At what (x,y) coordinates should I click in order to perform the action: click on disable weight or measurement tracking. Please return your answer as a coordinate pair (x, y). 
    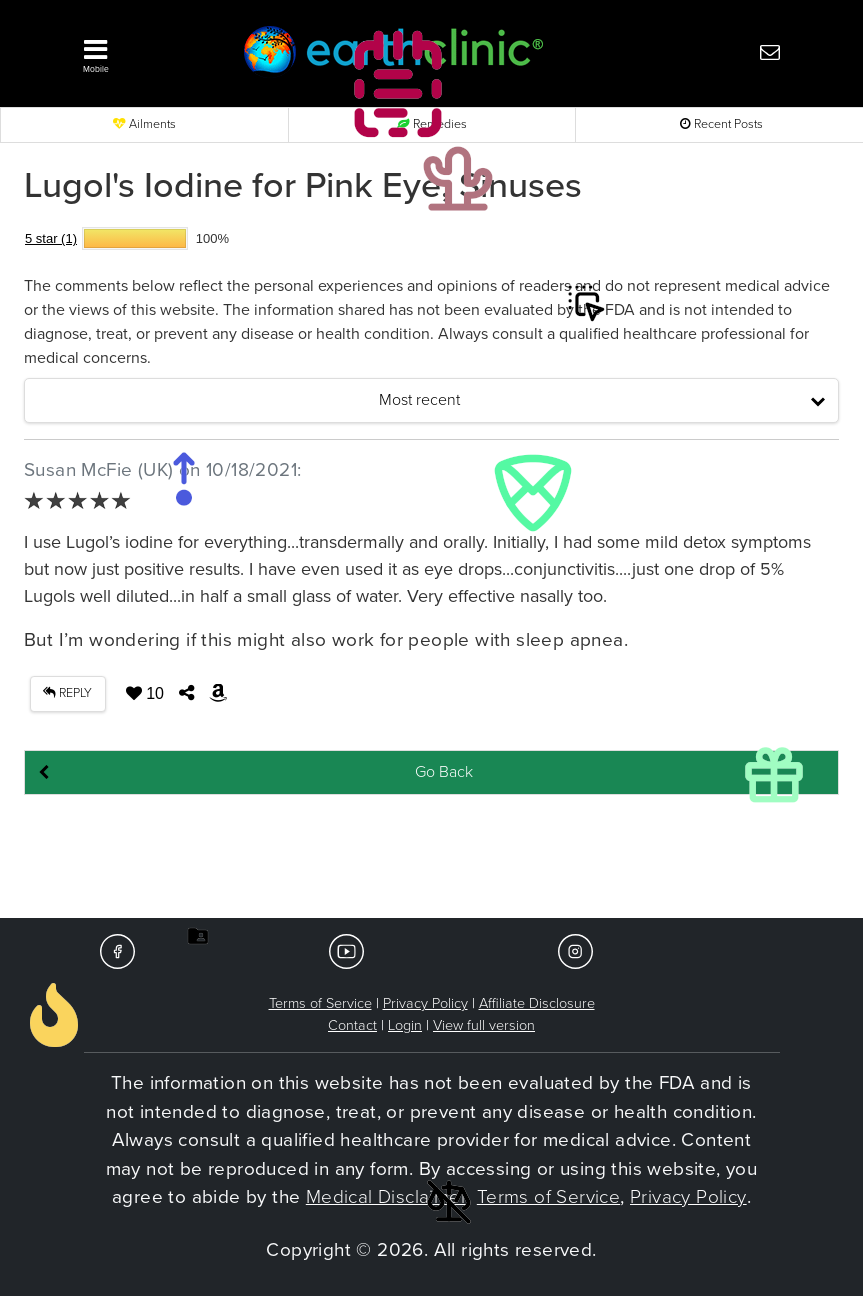
    Looking at the image, I should click on (449, 1202).